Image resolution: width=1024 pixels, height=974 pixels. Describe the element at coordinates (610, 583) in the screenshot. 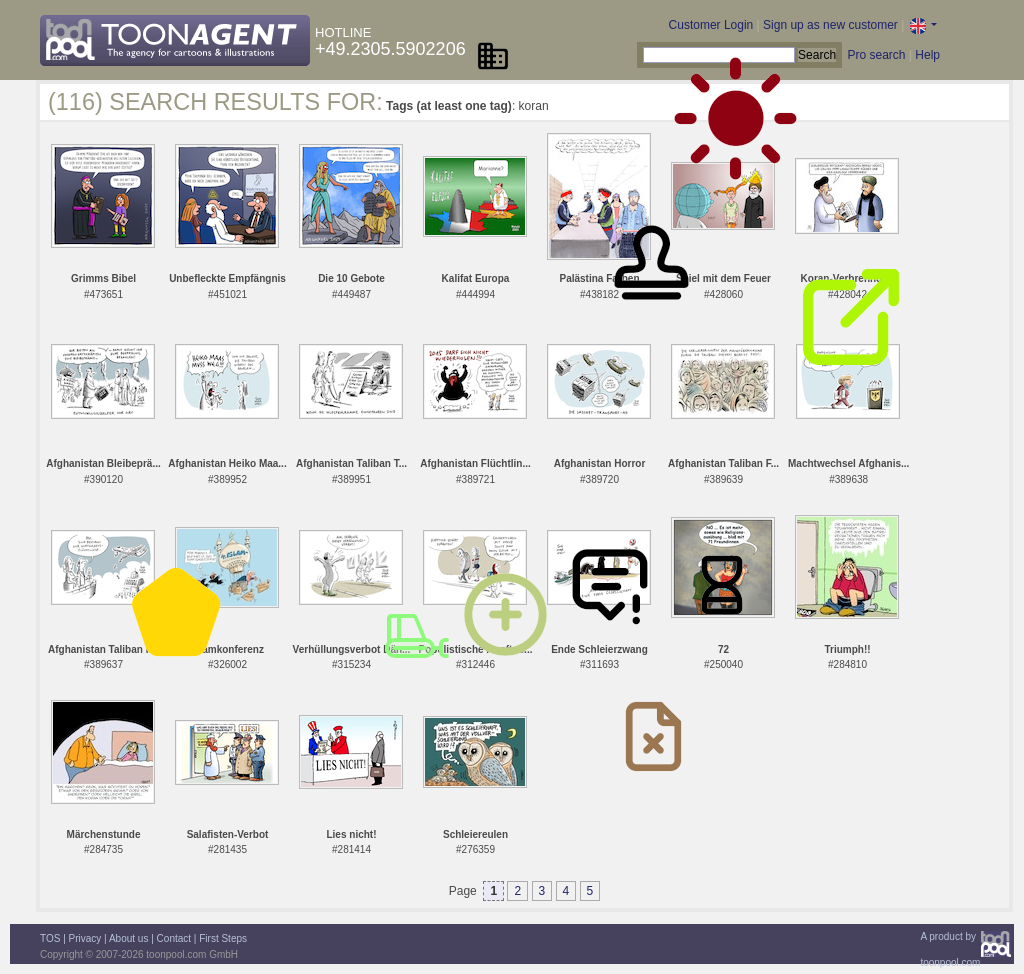

I see `message with urgent or important alert` at that location.